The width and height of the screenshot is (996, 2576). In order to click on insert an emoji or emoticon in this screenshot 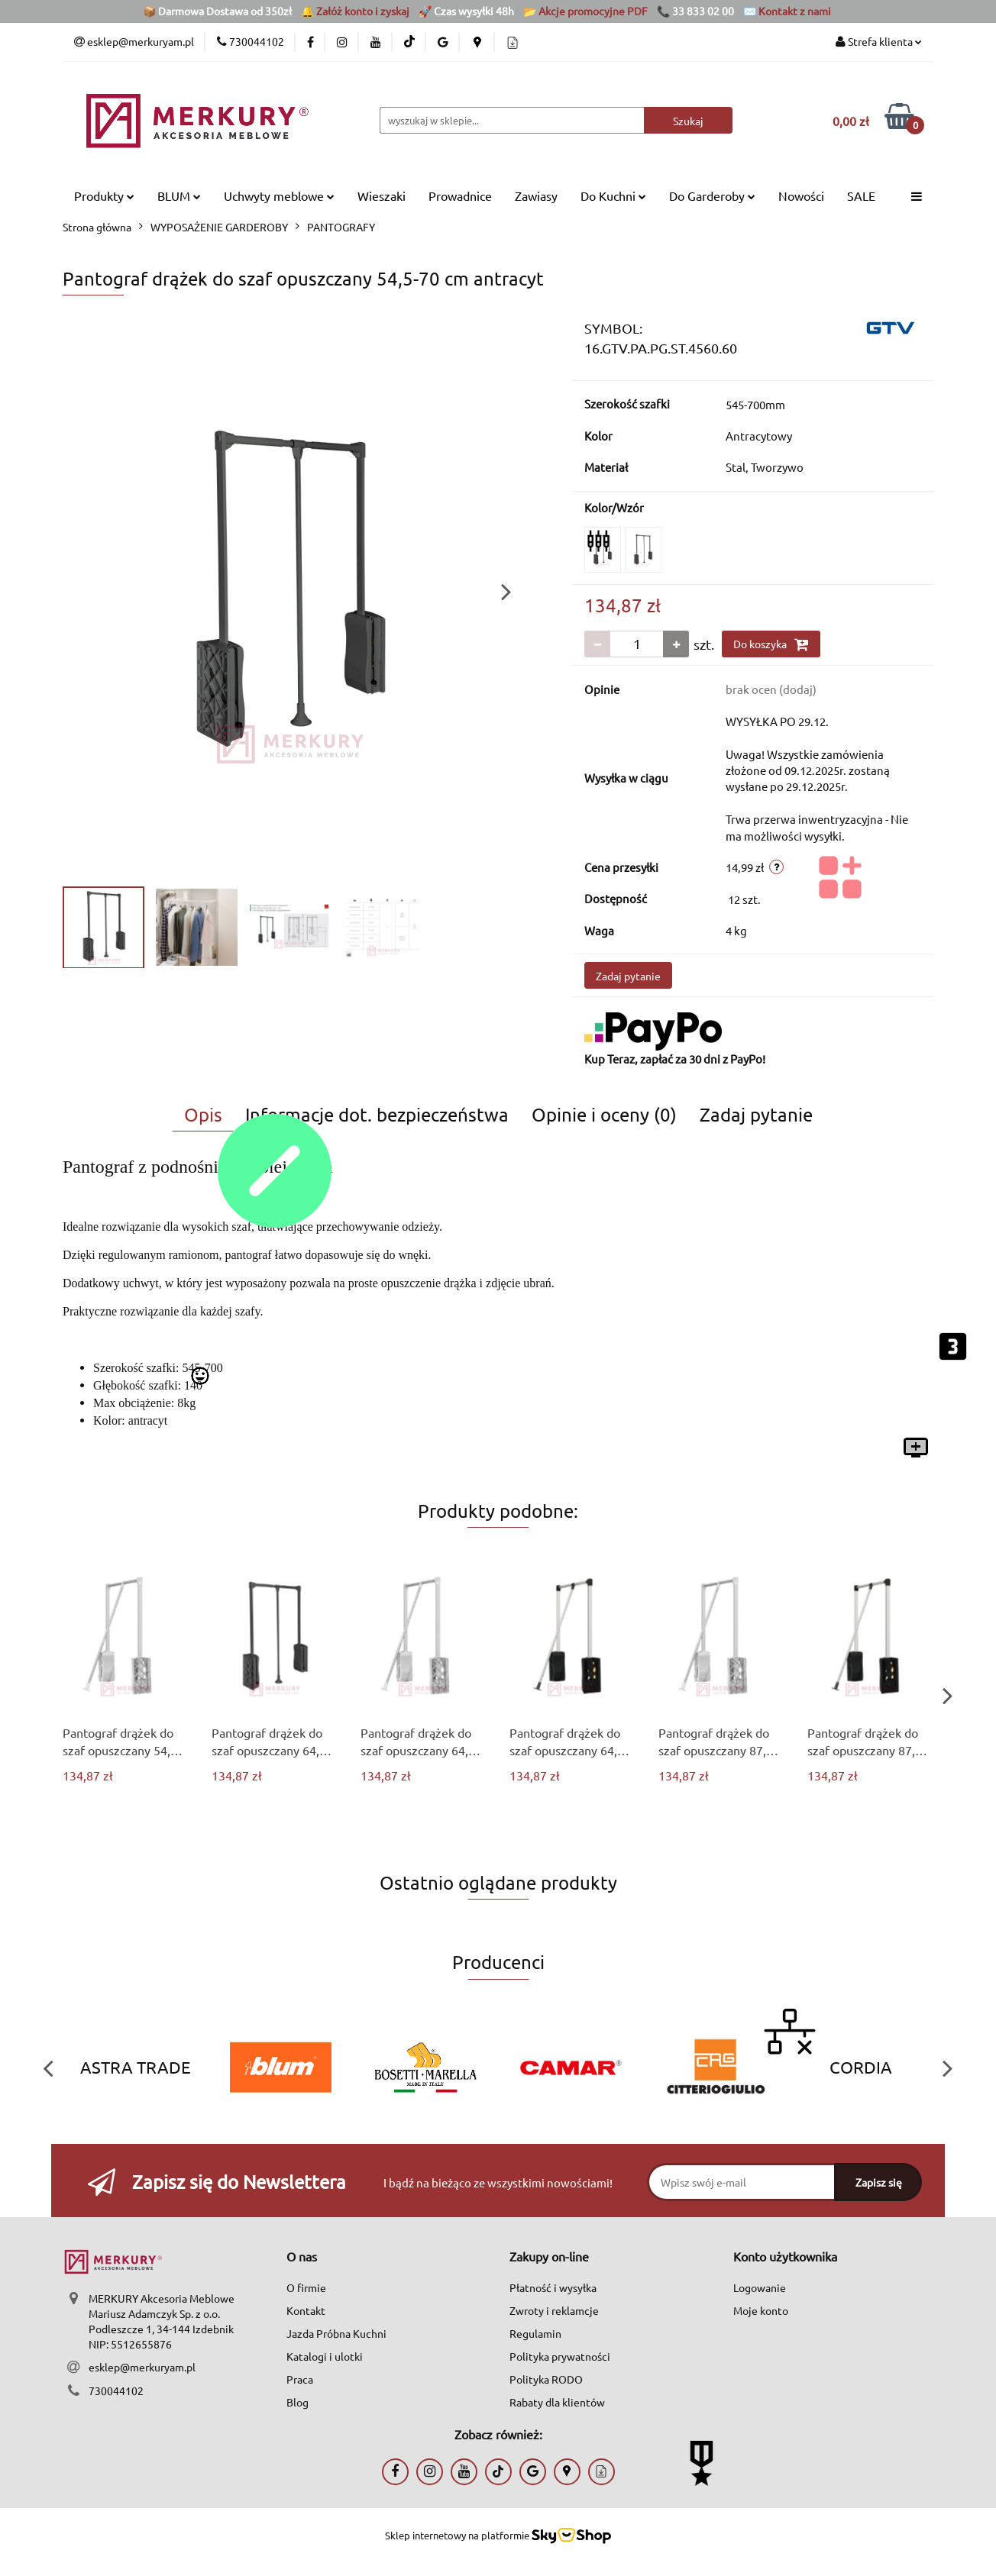, I will do `click(200, 1376)`.